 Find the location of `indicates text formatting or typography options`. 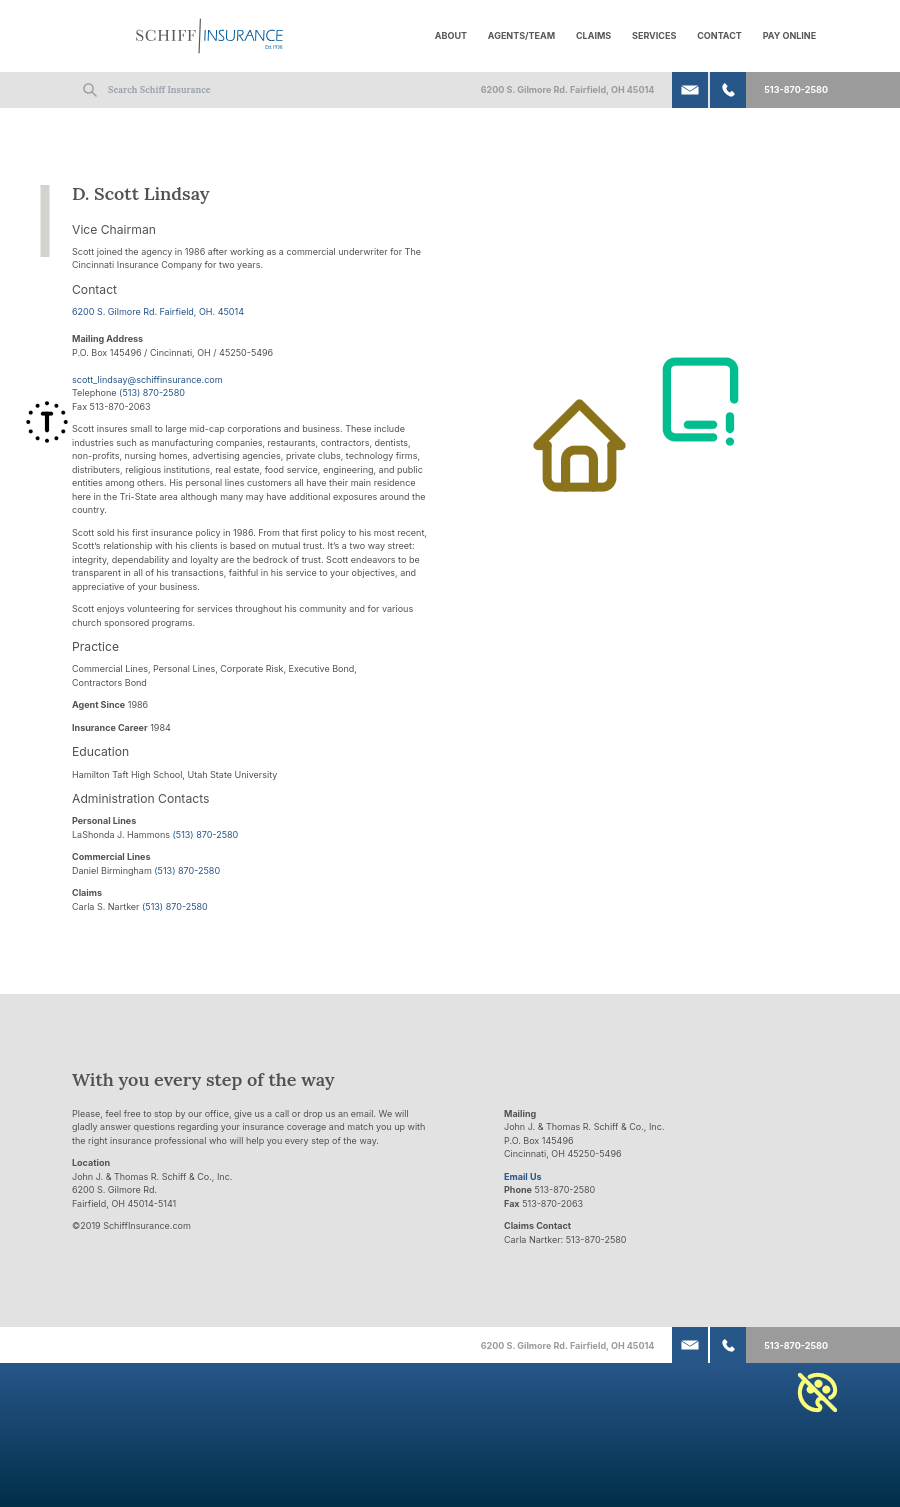

indicates text formatting or typography options is located at coordinates (47, 422).